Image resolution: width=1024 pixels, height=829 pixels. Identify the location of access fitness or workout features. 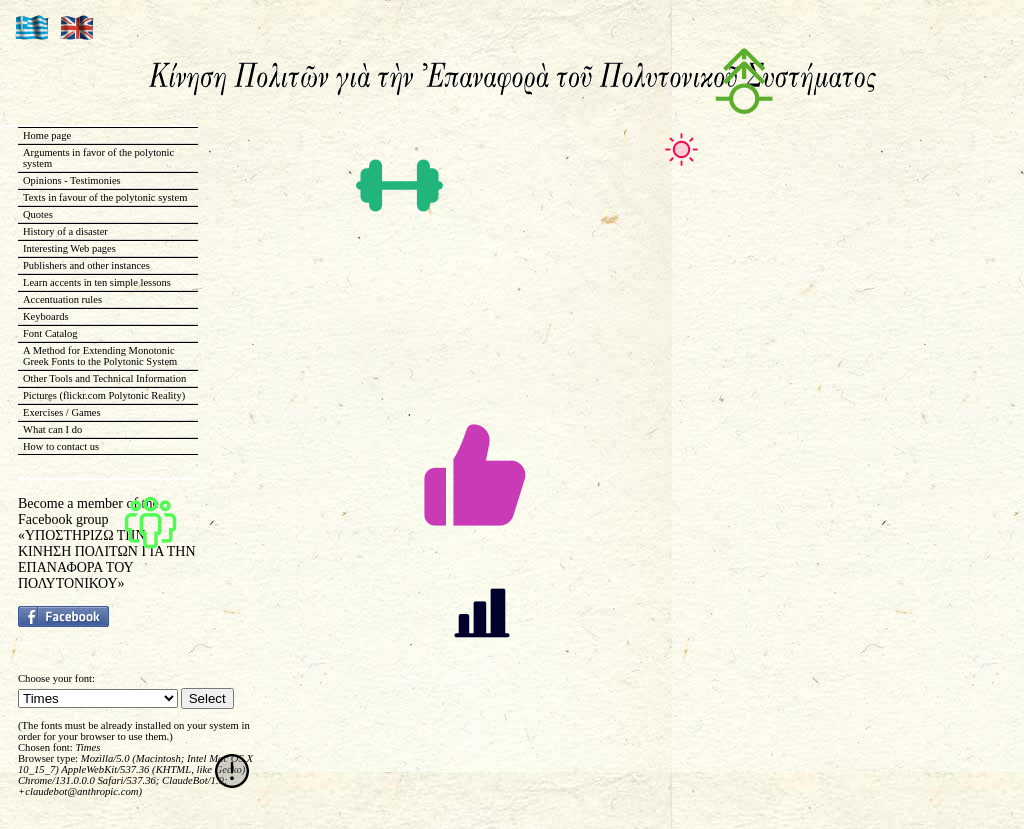
(399, 185).